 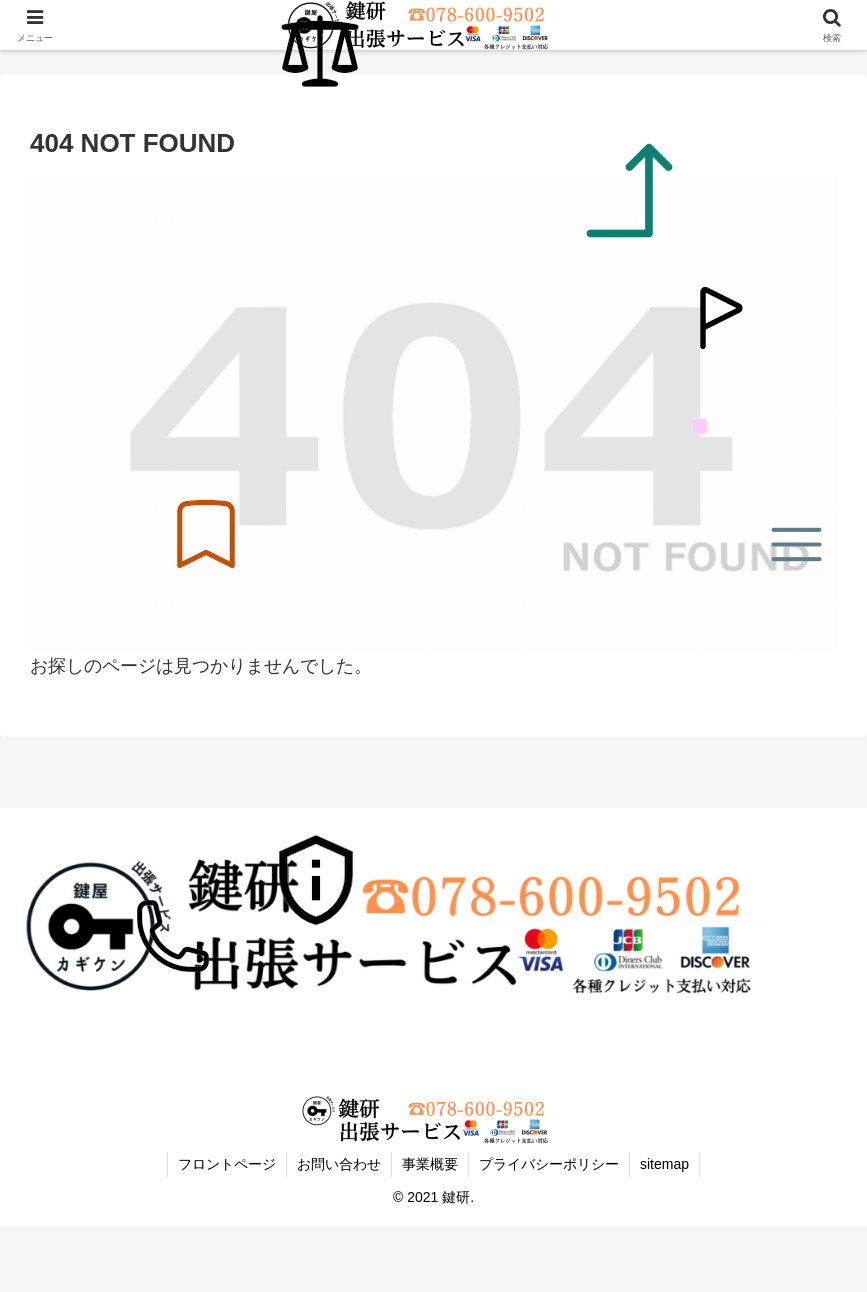 I want to click on turn right then continue upward, so click(x=629, y=190).